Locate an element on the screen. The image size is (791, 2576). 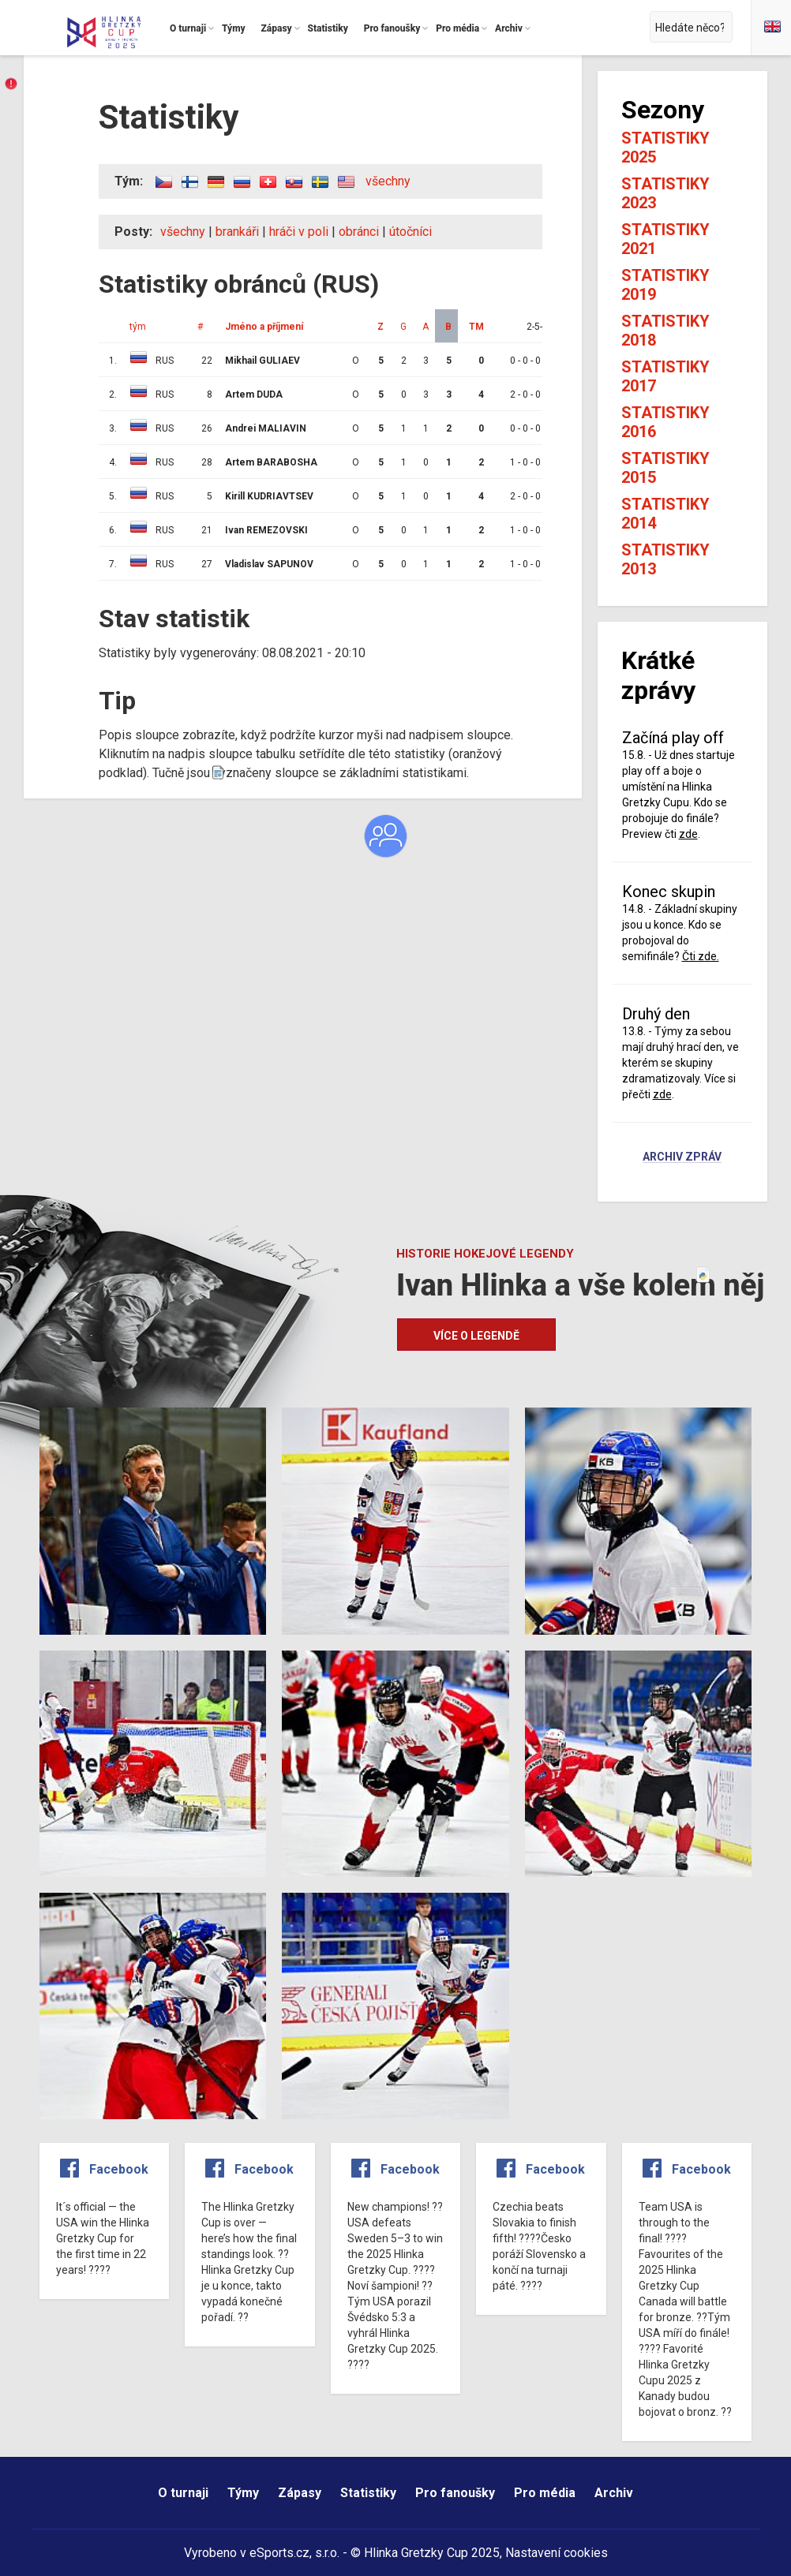
open a web template document file is located at coordinates (218, 772).